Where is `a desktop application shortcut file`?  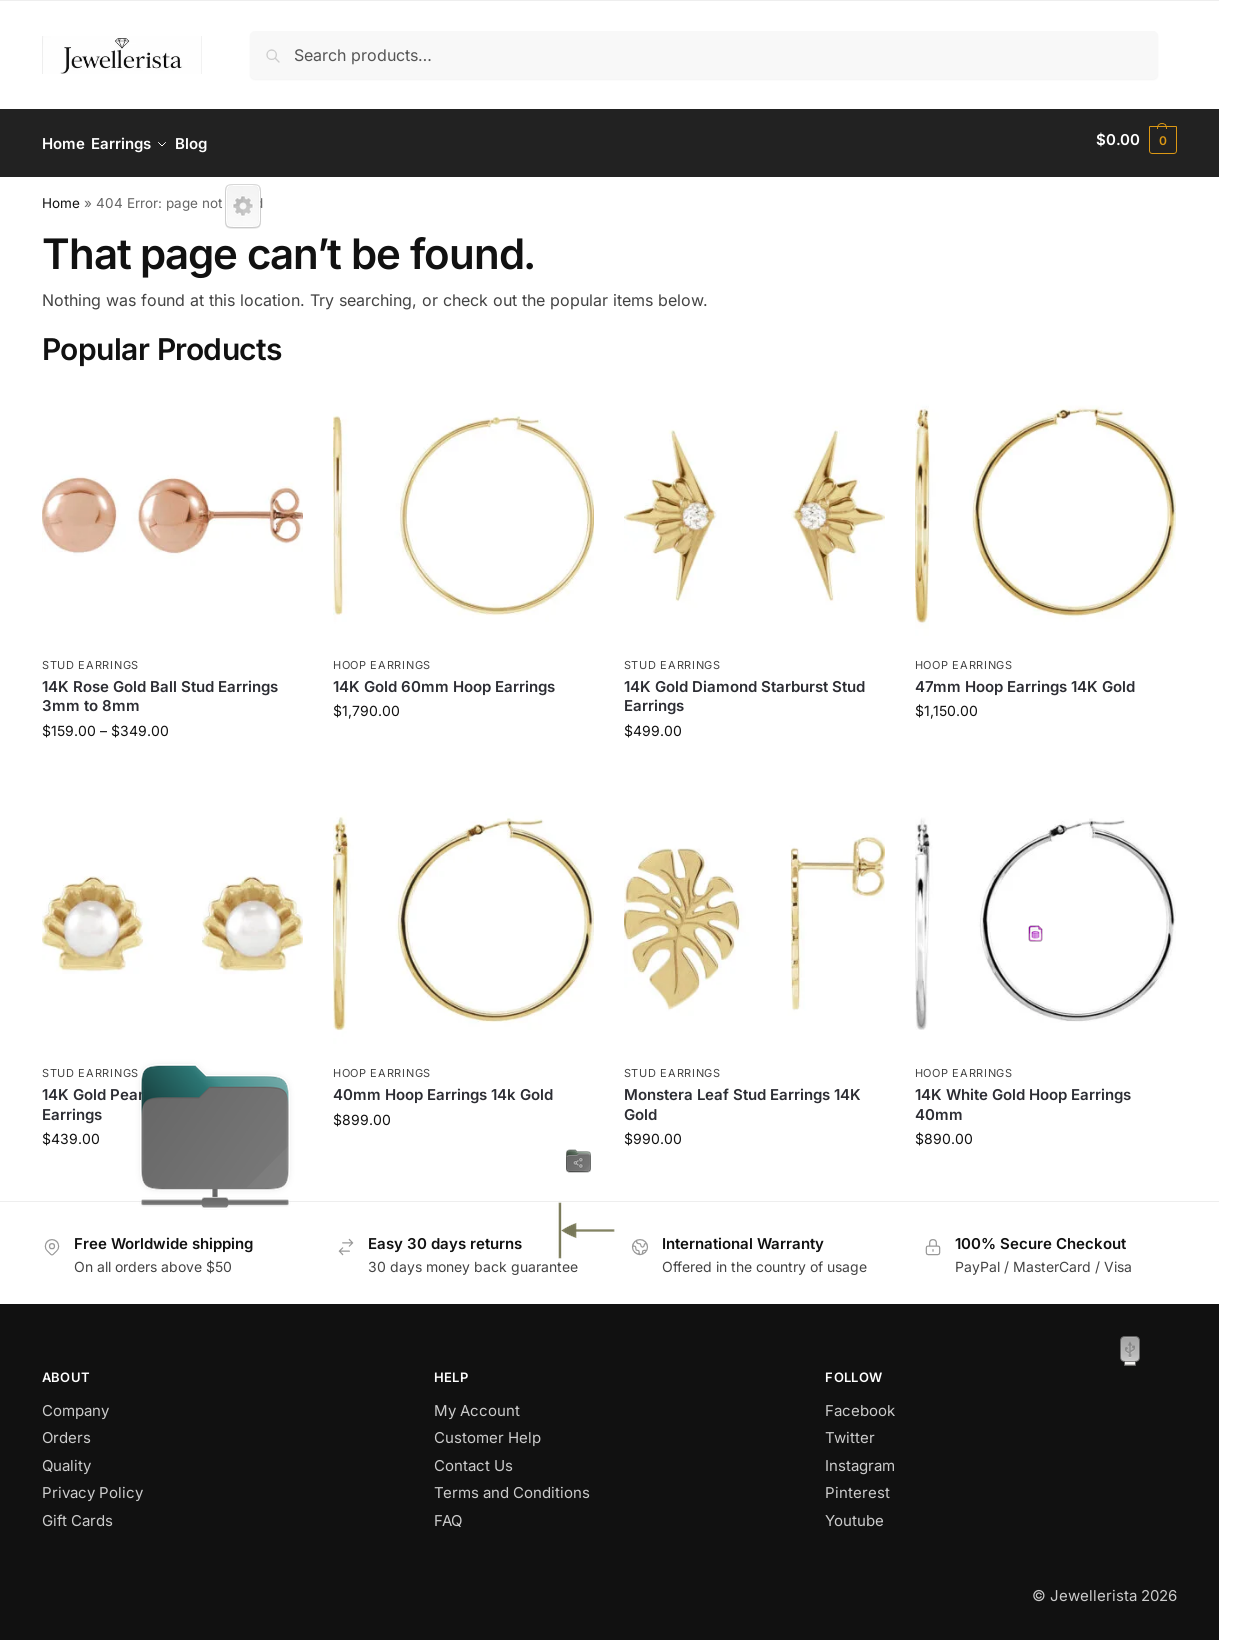
a desktop application shortcut file is located at coordinates (243, 206).